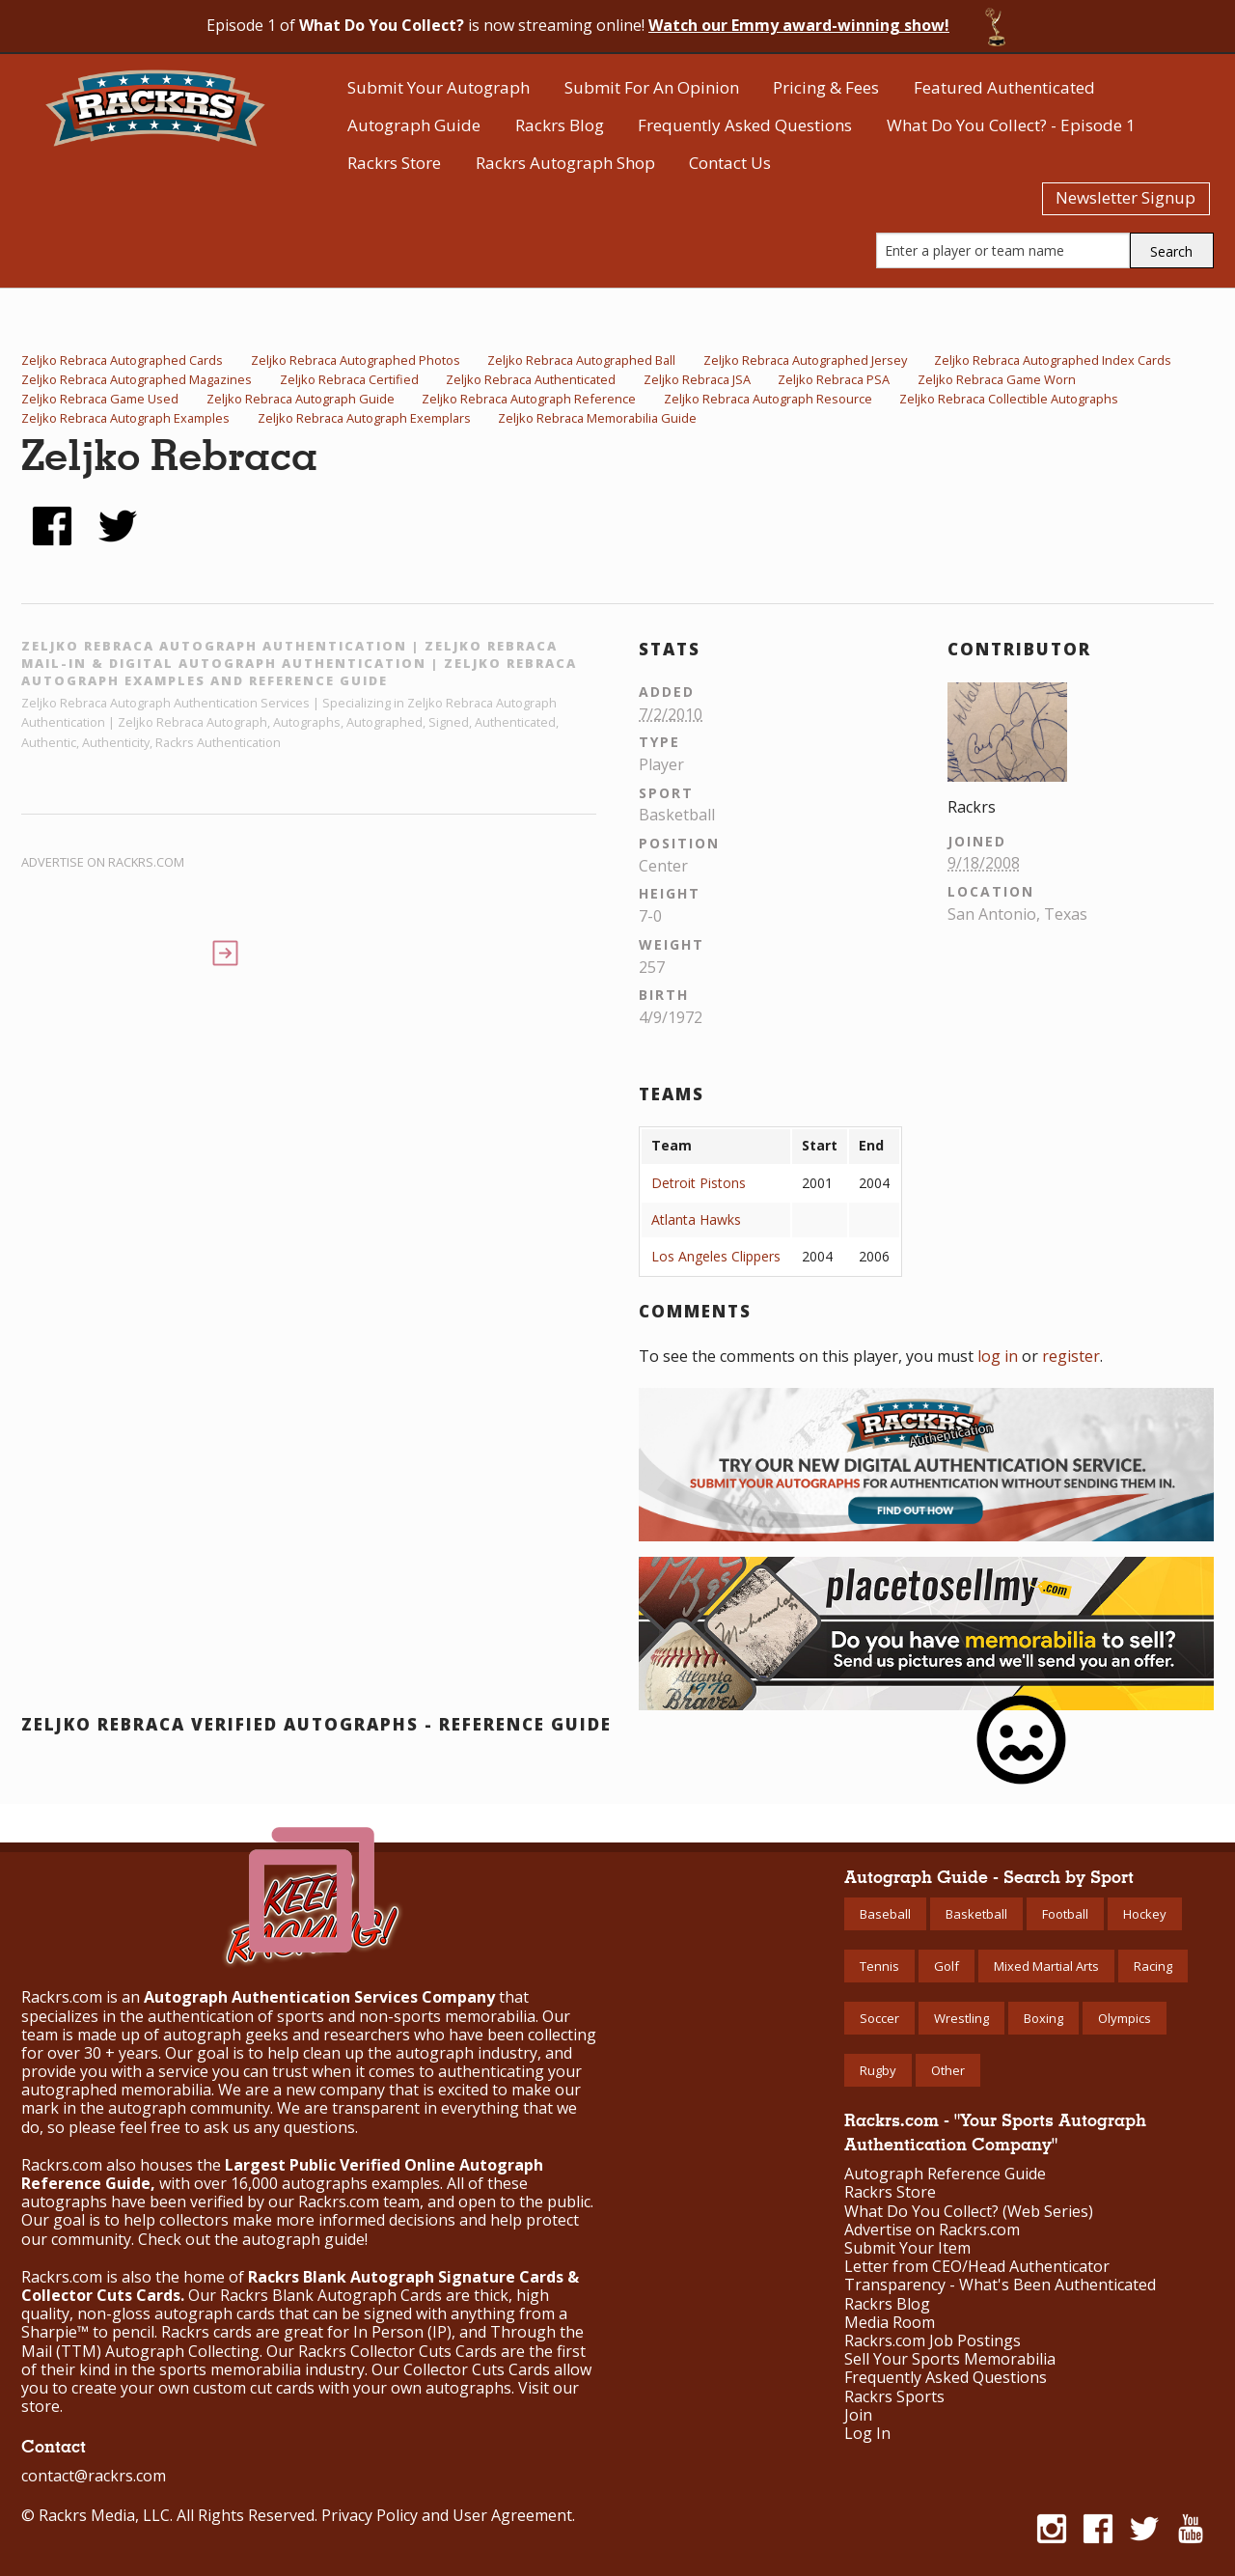 This screenshot has height=2576, width=1235. I want to click on navigate to the next page or section, so click(225, 953).